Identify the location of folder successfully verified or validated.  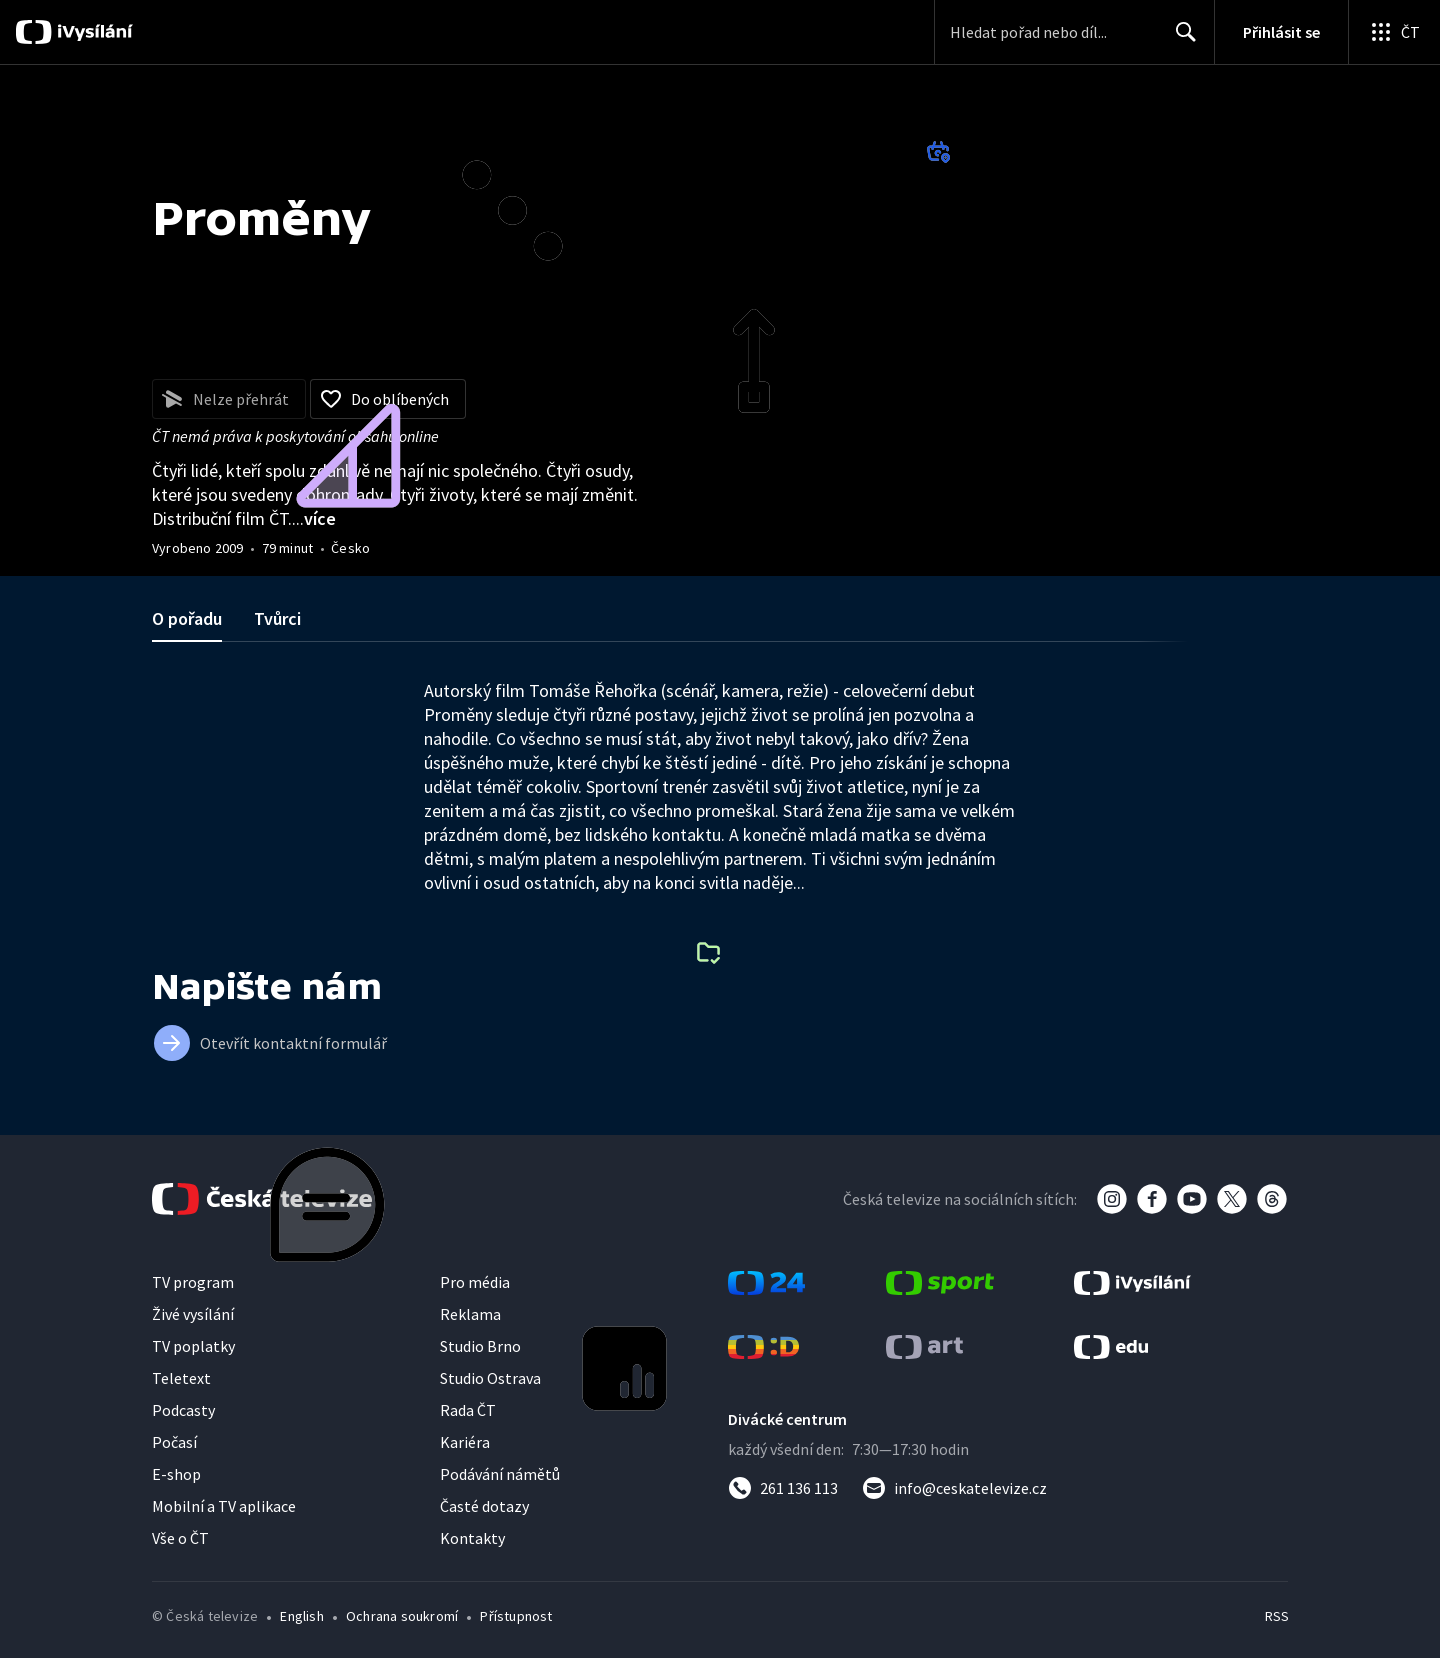
(708, 952).